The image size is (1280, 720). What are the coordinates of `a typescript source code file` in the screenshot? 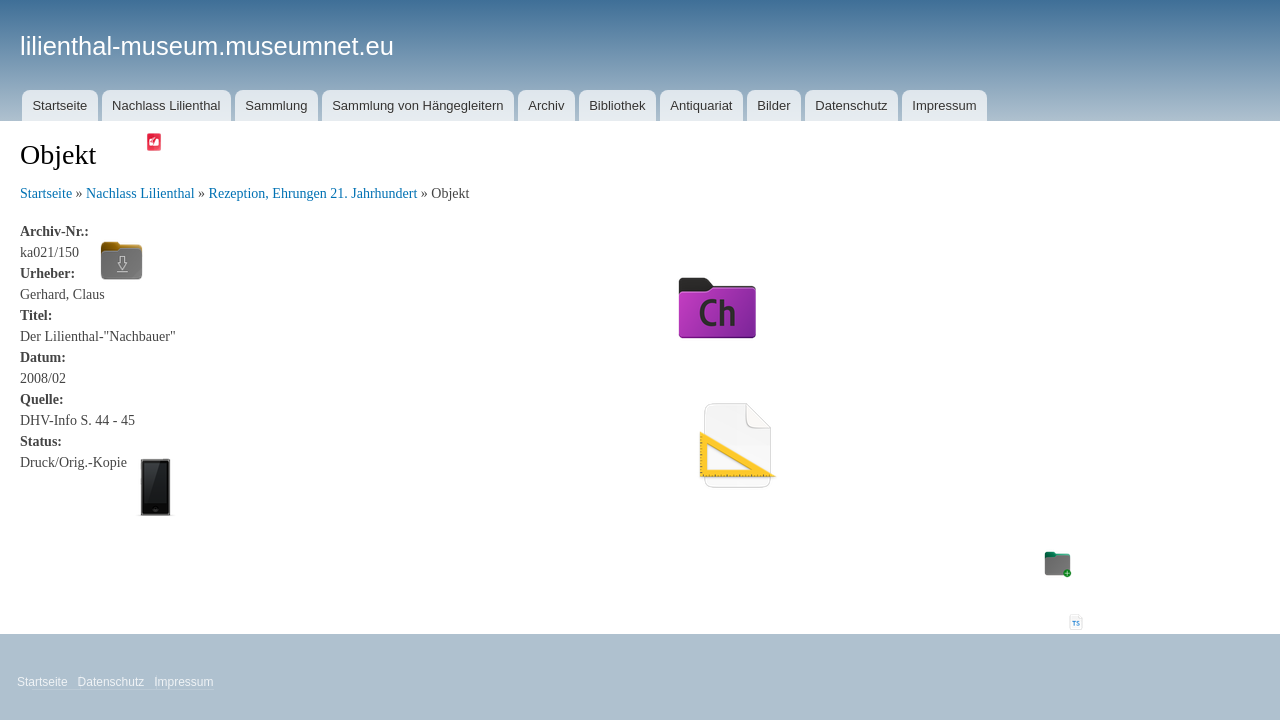 It's located at (1076, 622).